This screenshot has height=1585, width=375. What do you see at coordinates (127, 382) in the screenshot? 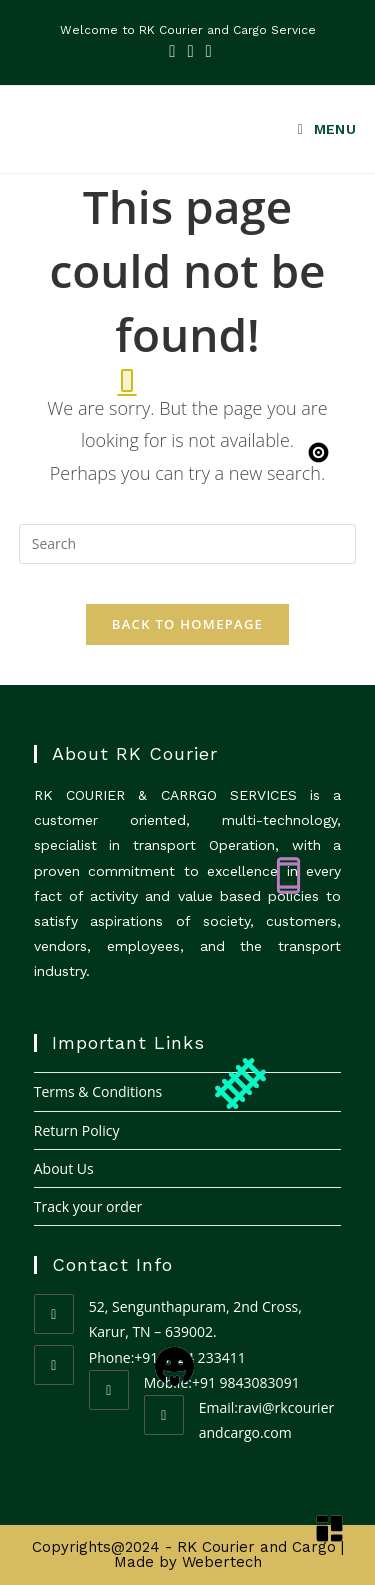
I see `align object to bottom edge` at bounding box center [127, 382].